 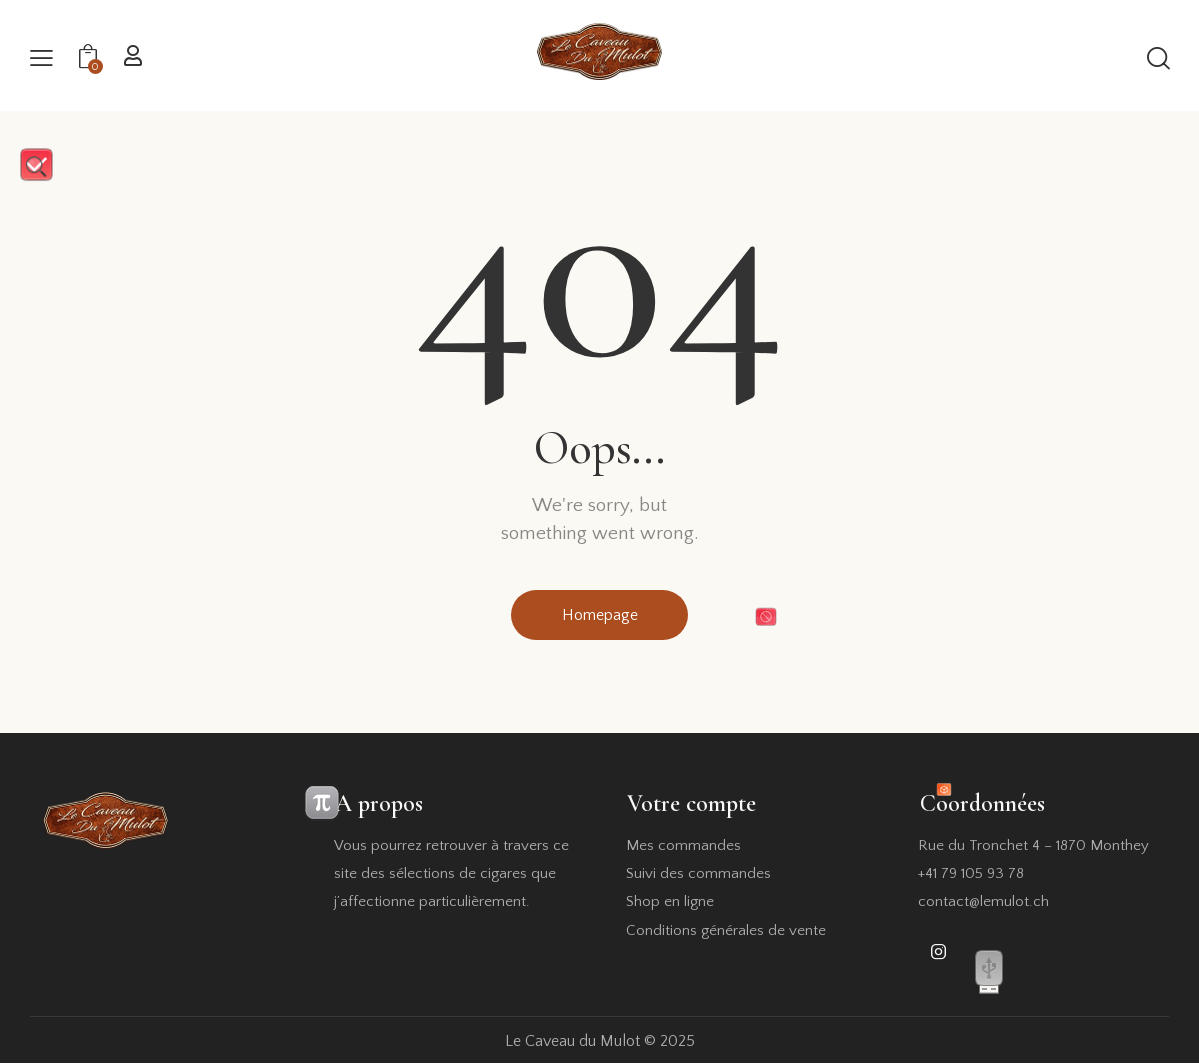 I want to click on access connected USB drive, so click(x=989, y=972).